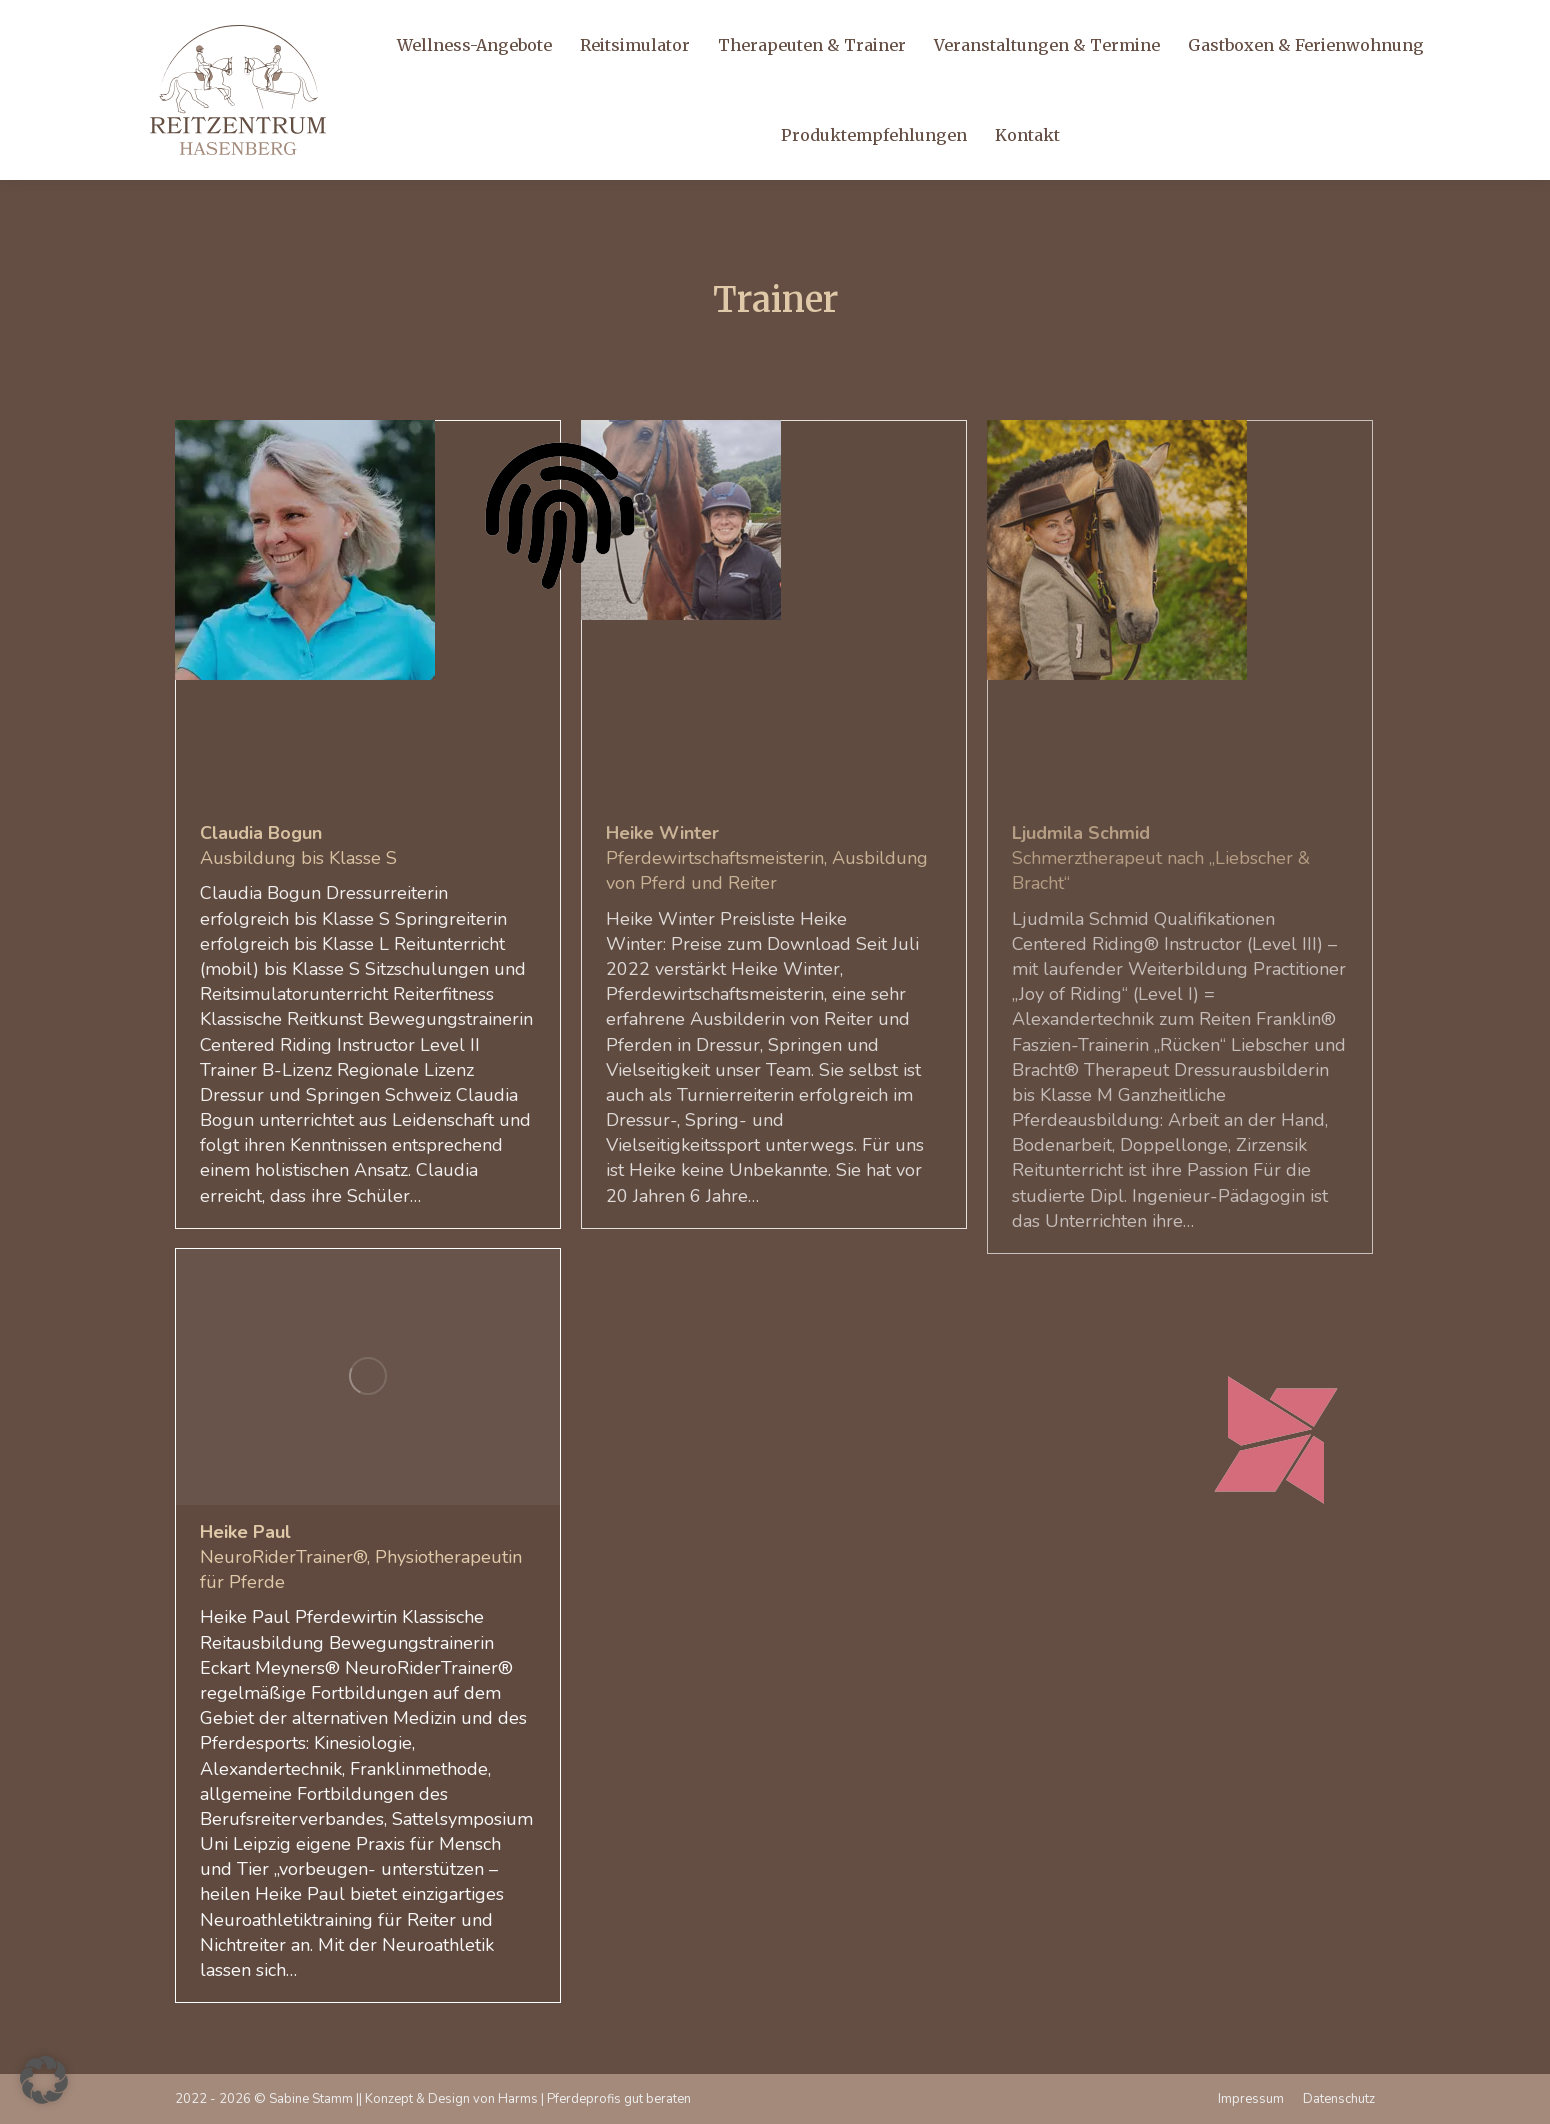 The height and width of the screenshot is (2124, 1550). What do you see at coordinates (560, 517) in the screenshot?
I see `authenticate with biometric fingerprint` at bounding box center [560, 517].